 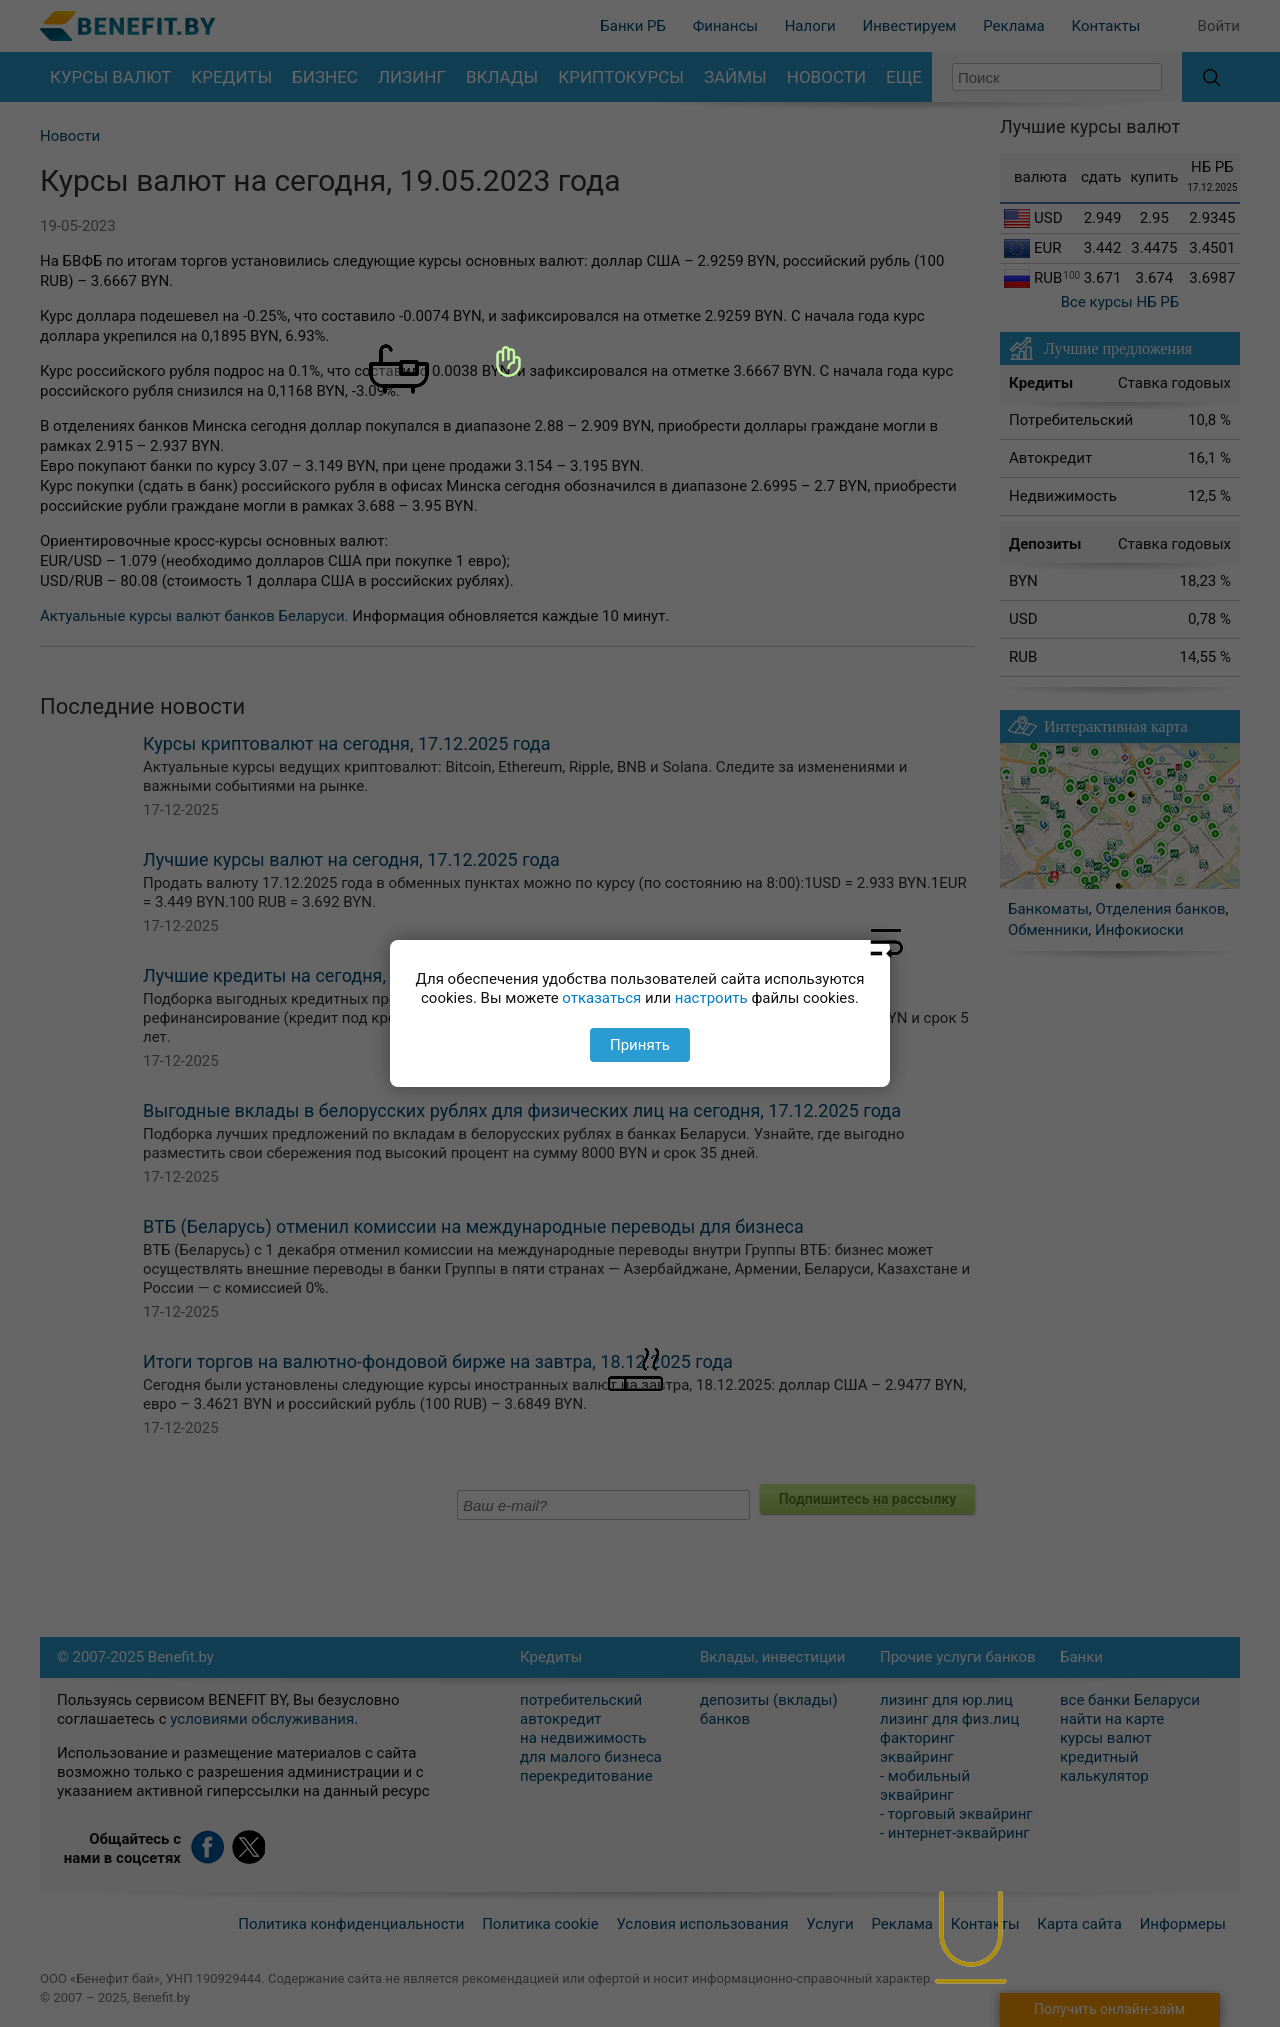 What do you see at coordinates (886, 942) in the screenshot?
I see `toggle text wrapping in a document` at bounding box center [886, 942].